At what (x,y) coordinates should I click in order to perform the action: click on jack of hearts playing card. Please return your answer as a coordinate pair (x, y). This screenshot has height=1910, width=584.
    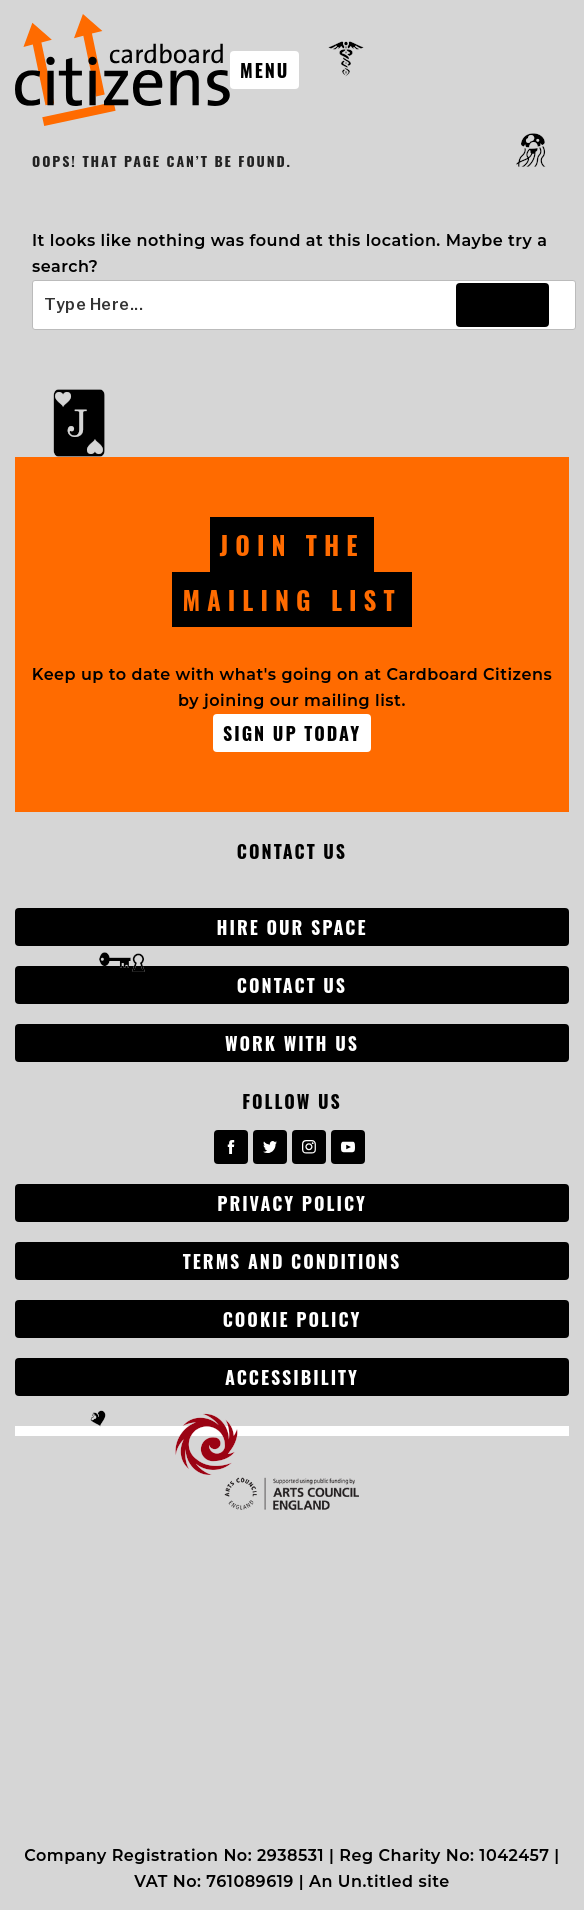
    Looking at the image, I should click on (79, 423).